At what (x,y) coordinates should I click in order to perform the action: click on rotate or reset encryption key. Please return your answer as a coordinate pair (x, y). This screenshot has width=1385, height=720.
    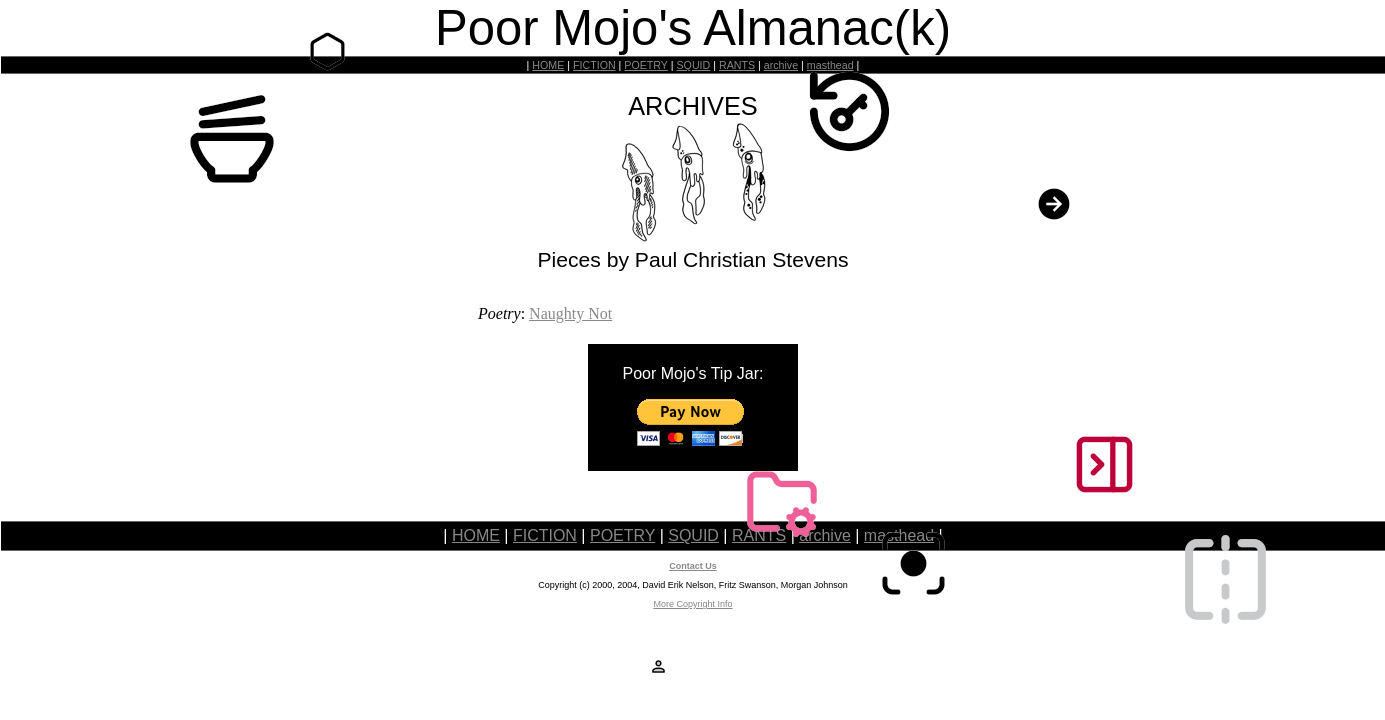
    Looking at the image, I should click on (849, 111).